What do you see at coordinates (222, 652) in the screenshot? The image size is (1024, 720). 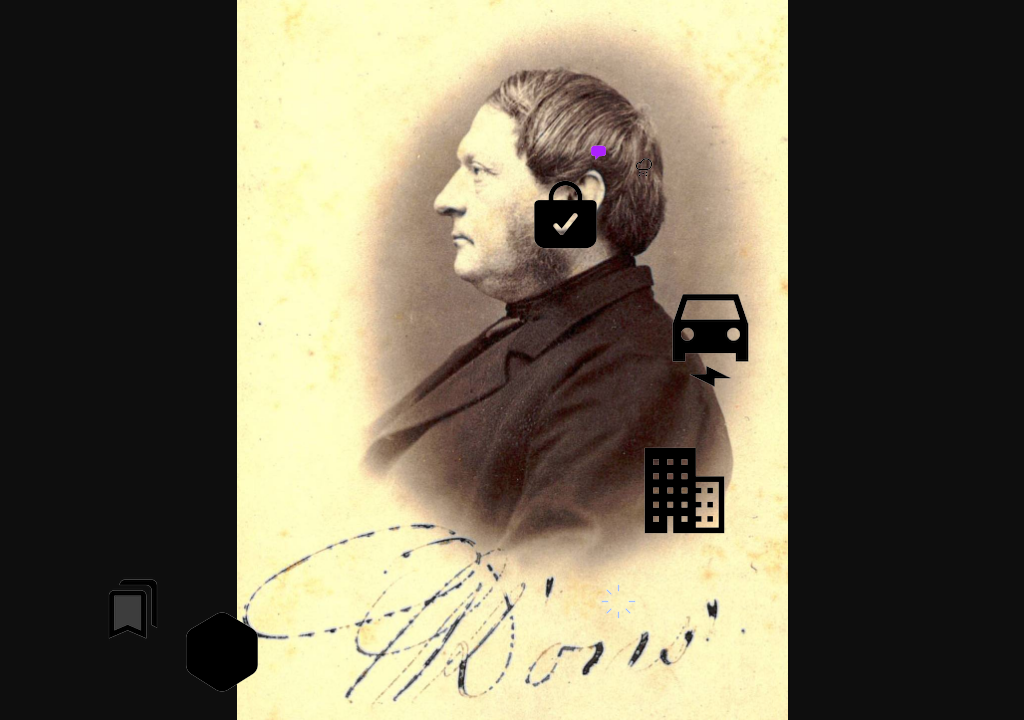 I see `indicates a selected or active state` at bounding box center [222, 652].